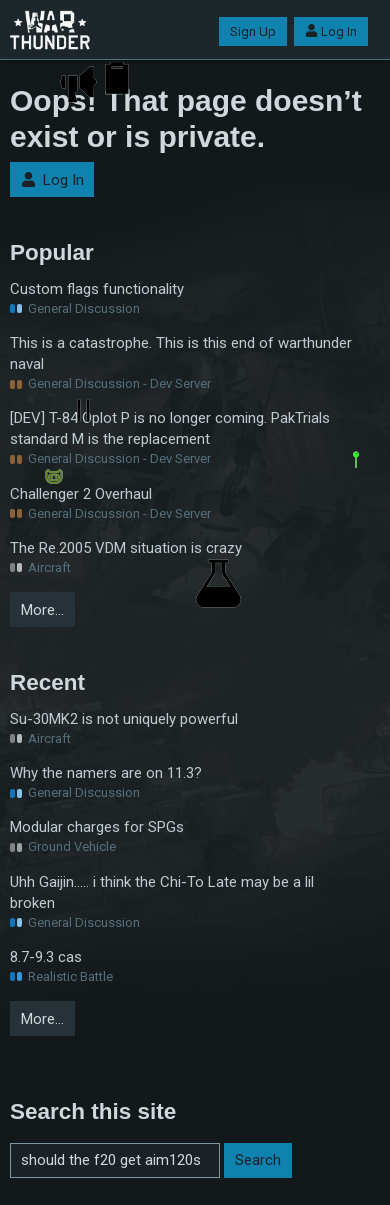 The image size is (390, 1205). Describe the element at coordinates (54, 476) in the screenshot. I see `finn the human character icon from adventure time` at that location.